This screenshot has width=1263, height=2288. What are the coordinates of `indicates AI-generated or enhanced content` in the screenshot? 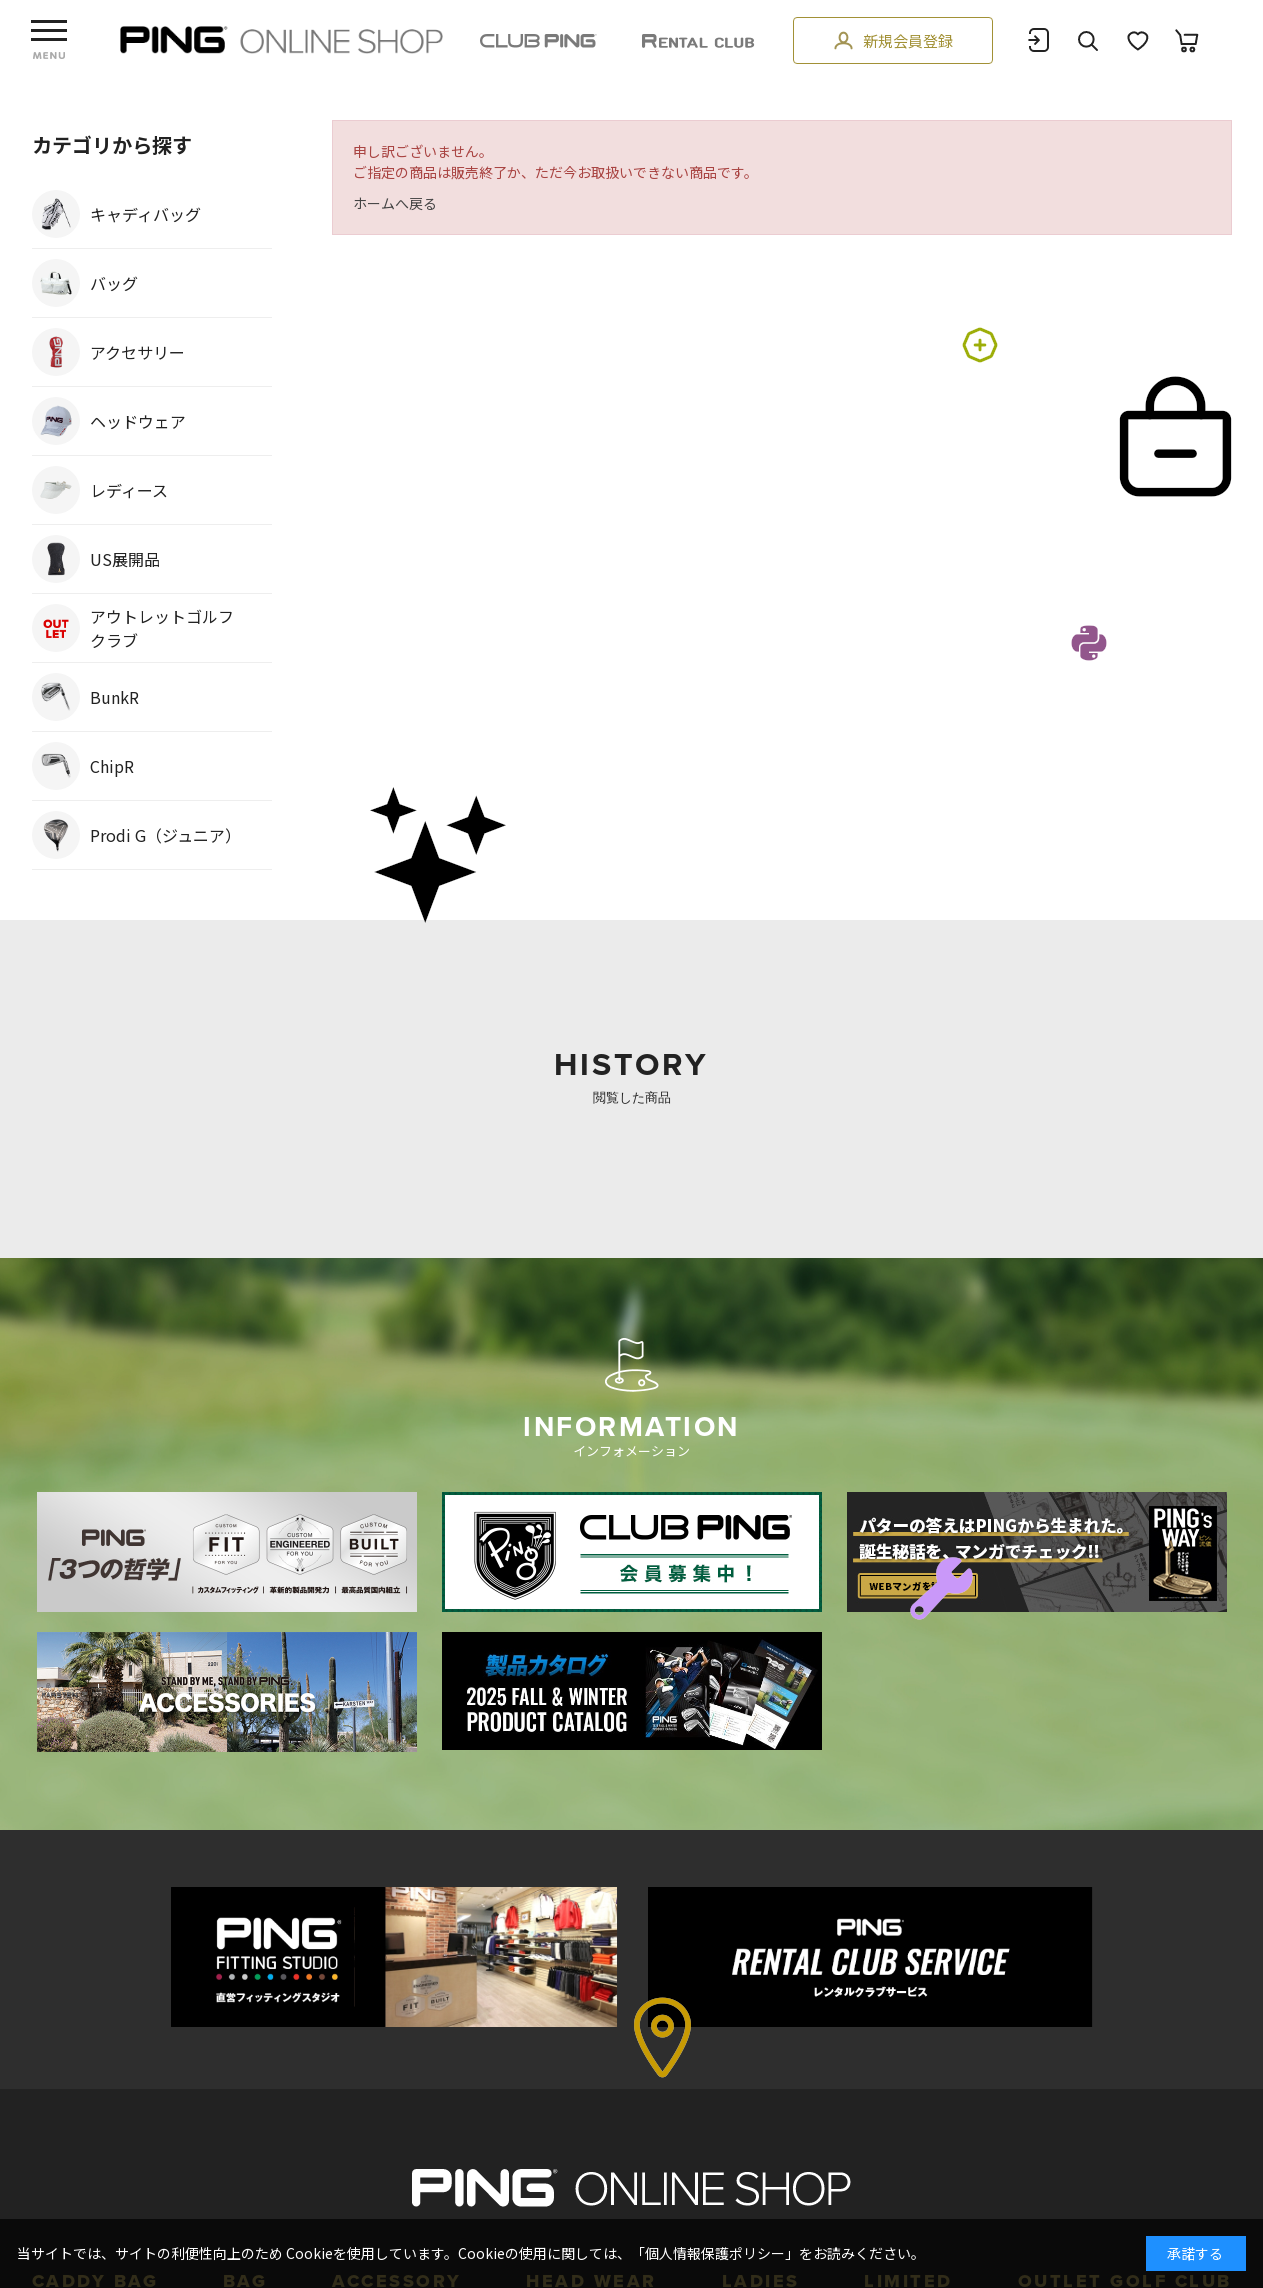 It's located at (438, 855).